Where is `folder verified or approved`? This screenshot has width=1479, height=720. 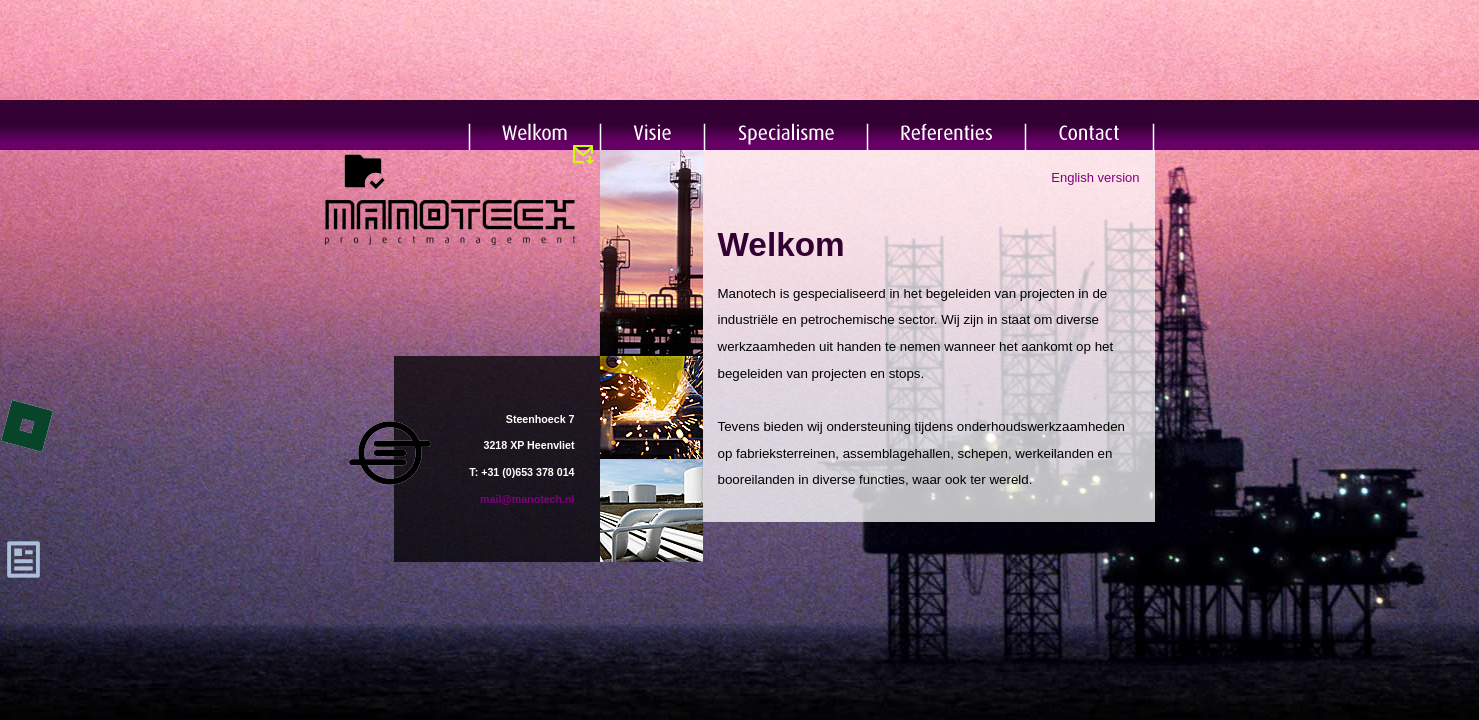 folder verified or approved is located at coordinates (363, 171).